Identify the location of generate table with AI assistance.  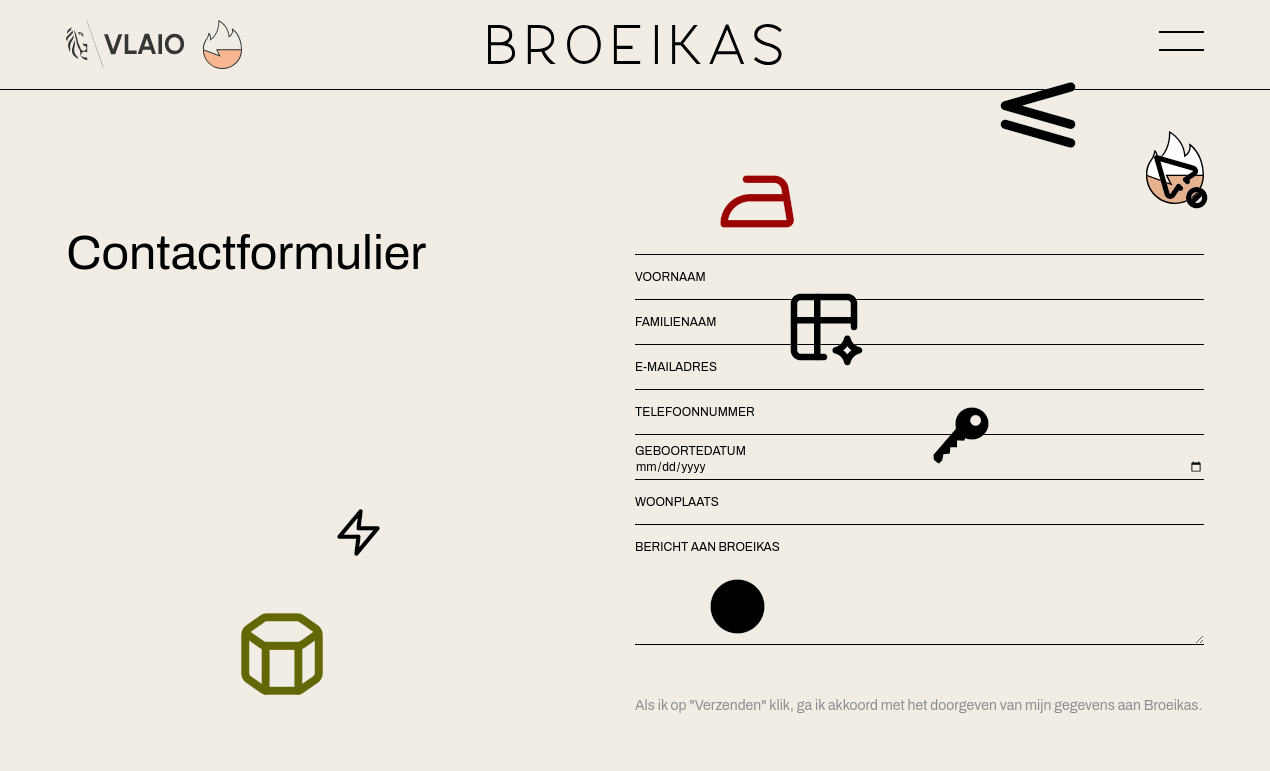
(824, 327).